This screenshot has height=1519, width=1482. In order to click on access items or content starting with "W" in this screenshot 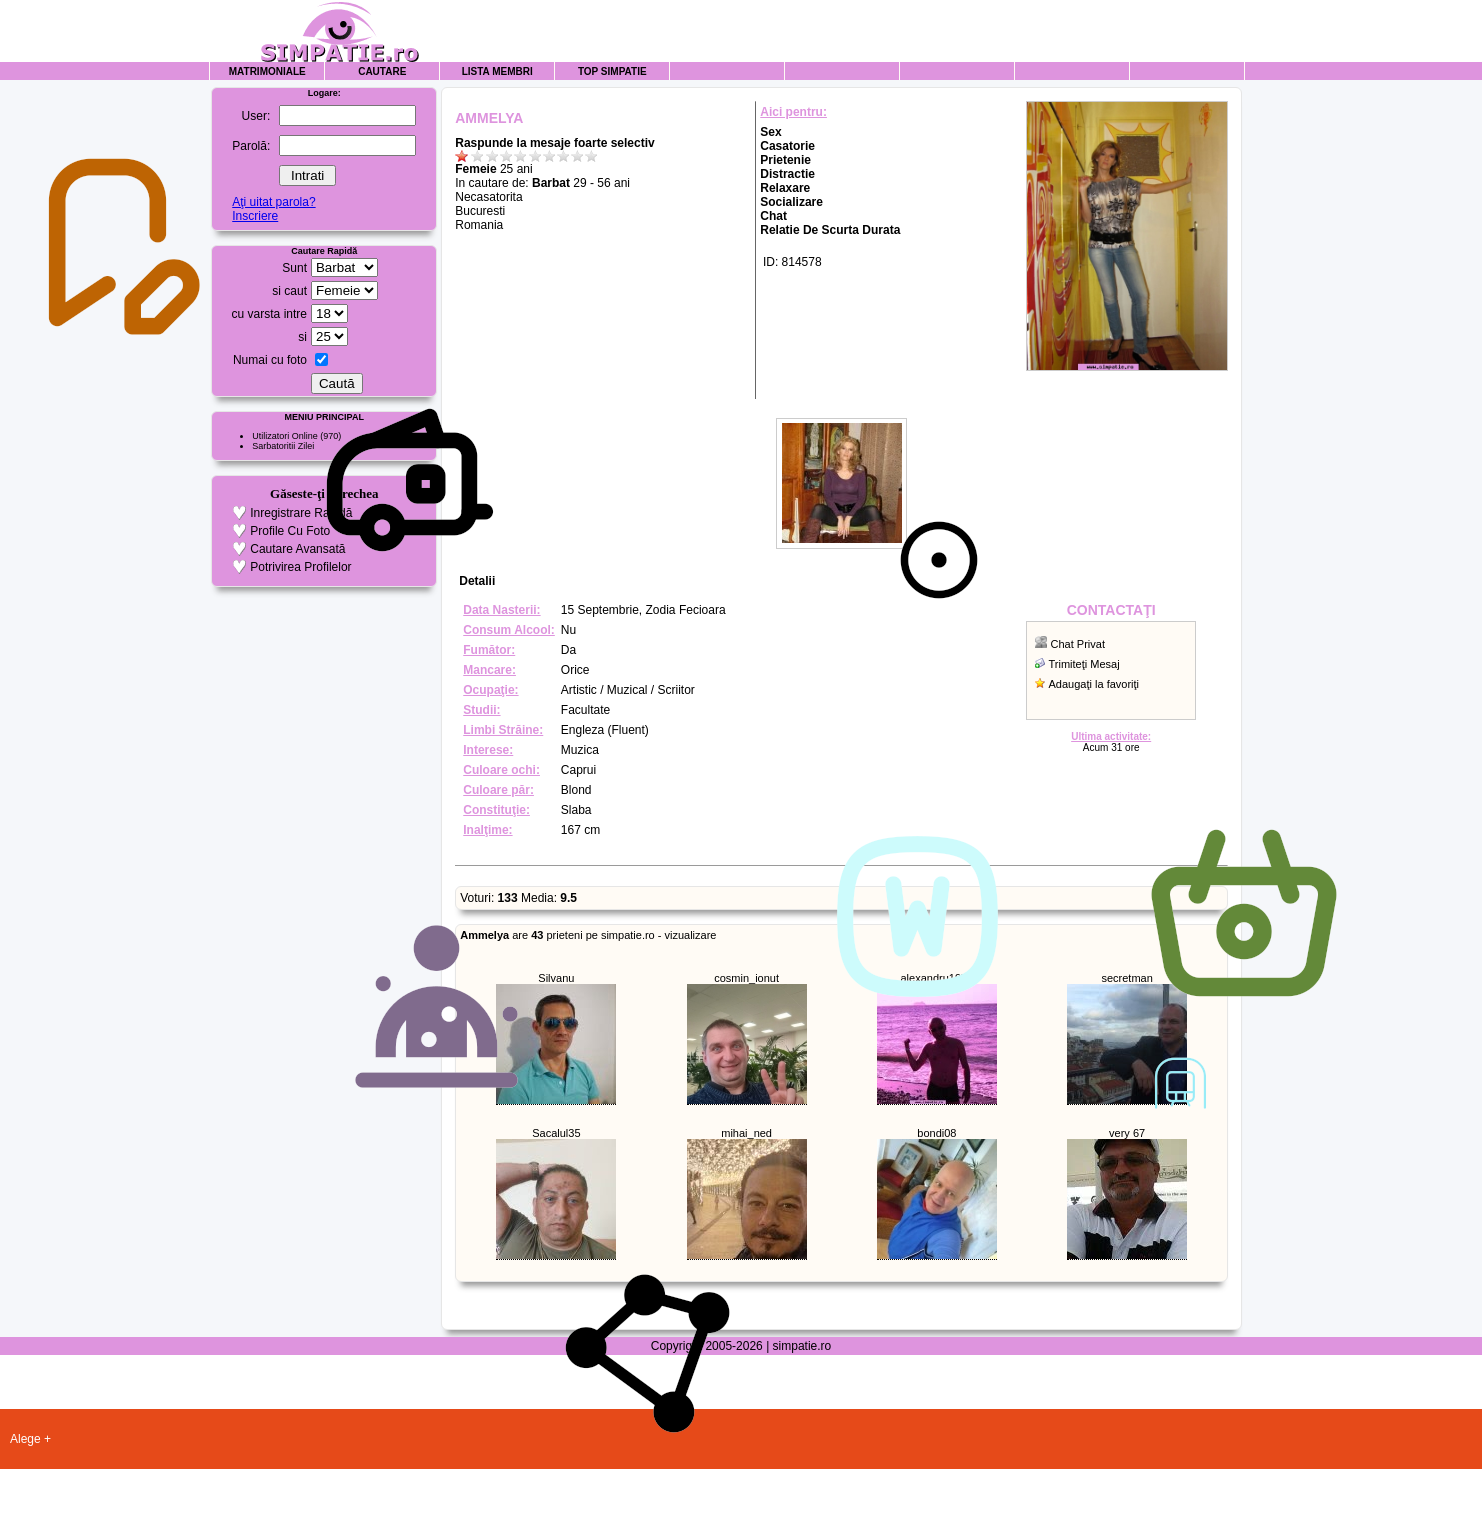, I will do `click(917, 916)`.